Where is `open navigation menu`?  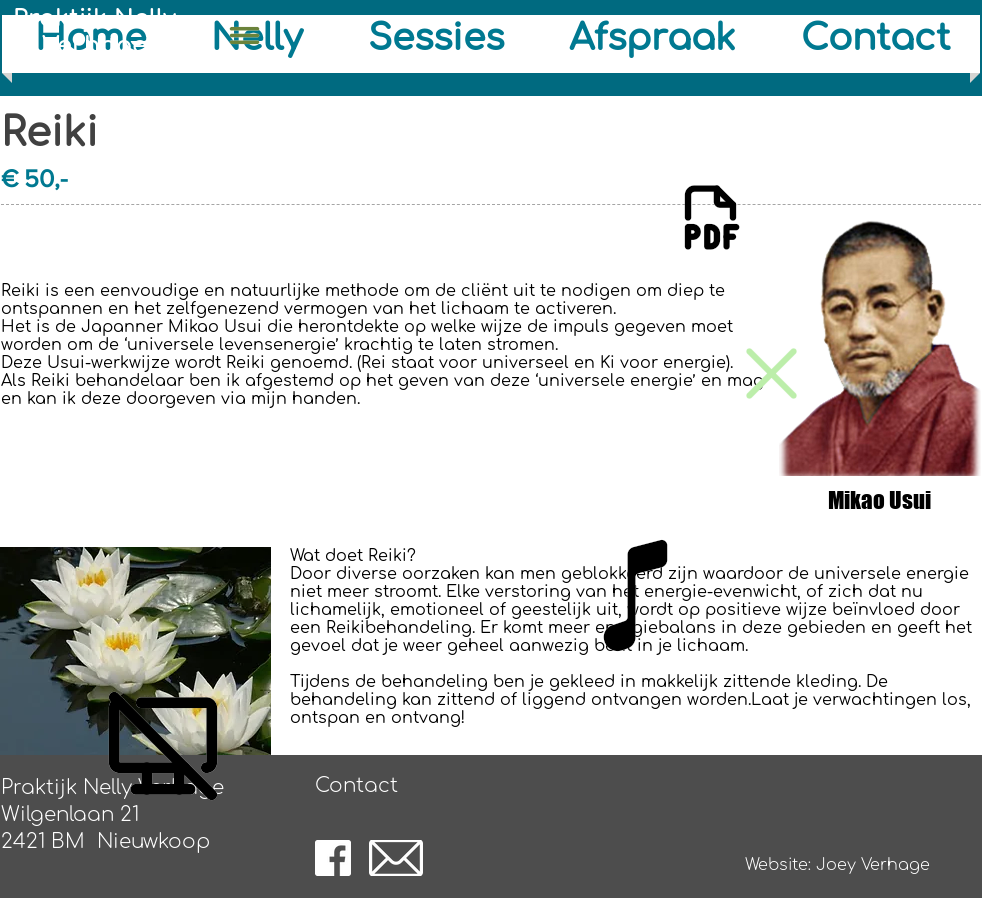 open navigation menu is located at coordinates (244, 35).